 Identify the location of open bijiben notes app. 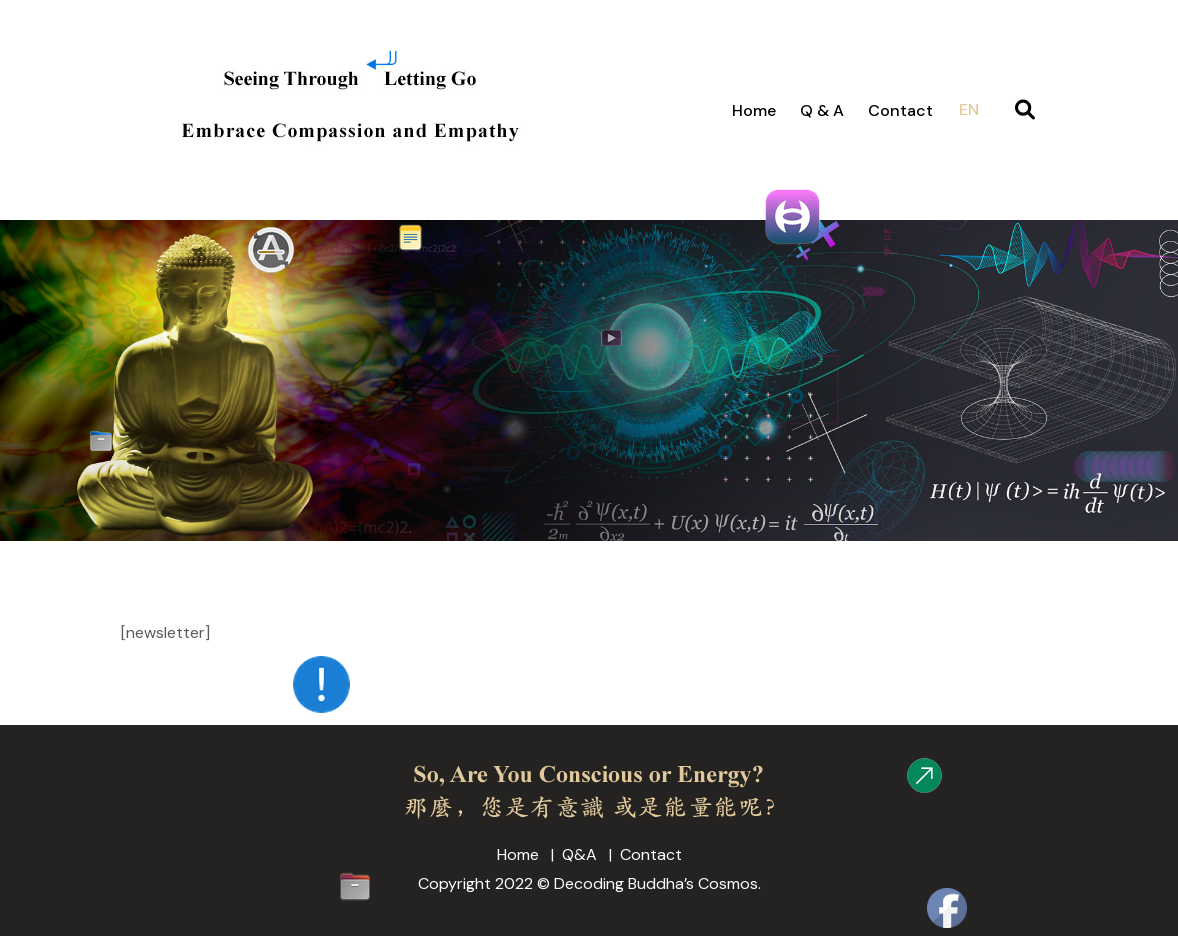
(410, 237).